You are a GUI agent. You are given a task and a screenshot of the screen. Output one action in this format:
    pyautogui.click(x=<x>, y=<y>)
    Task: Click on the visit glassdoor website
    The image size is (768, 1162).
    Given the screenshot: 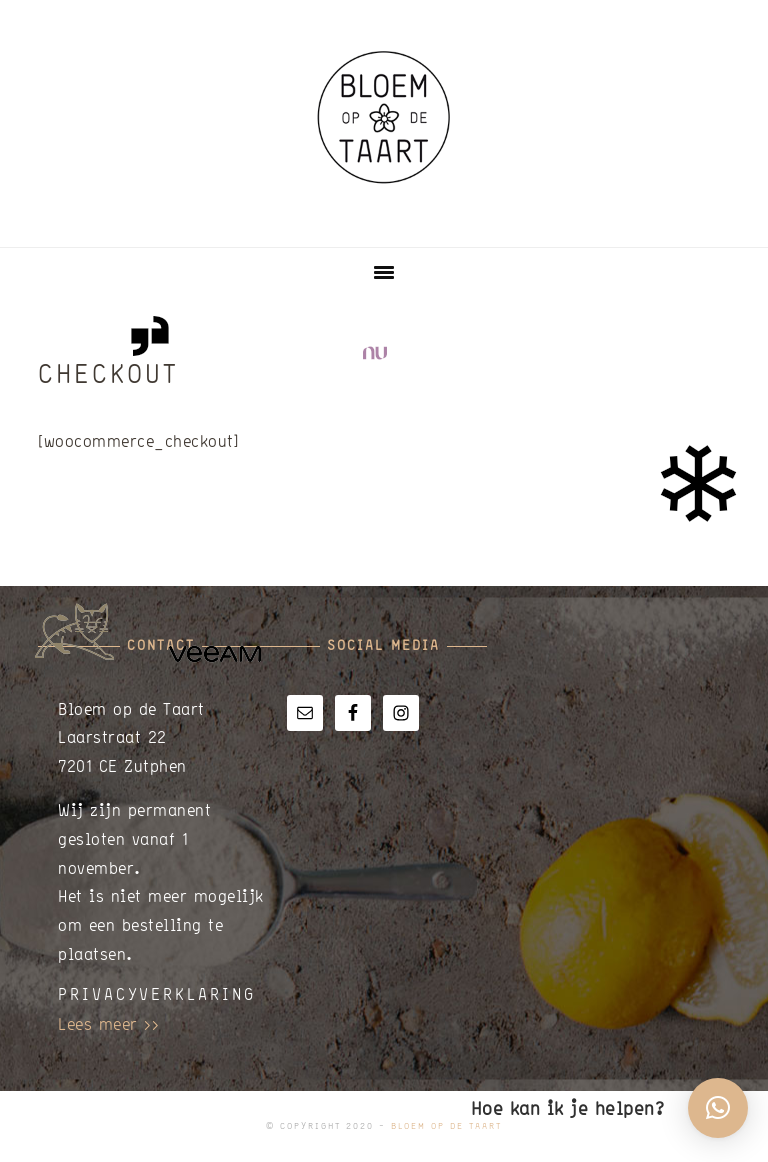 What is the action you would take?
    pyautogui.click(x=150, y=336)
    